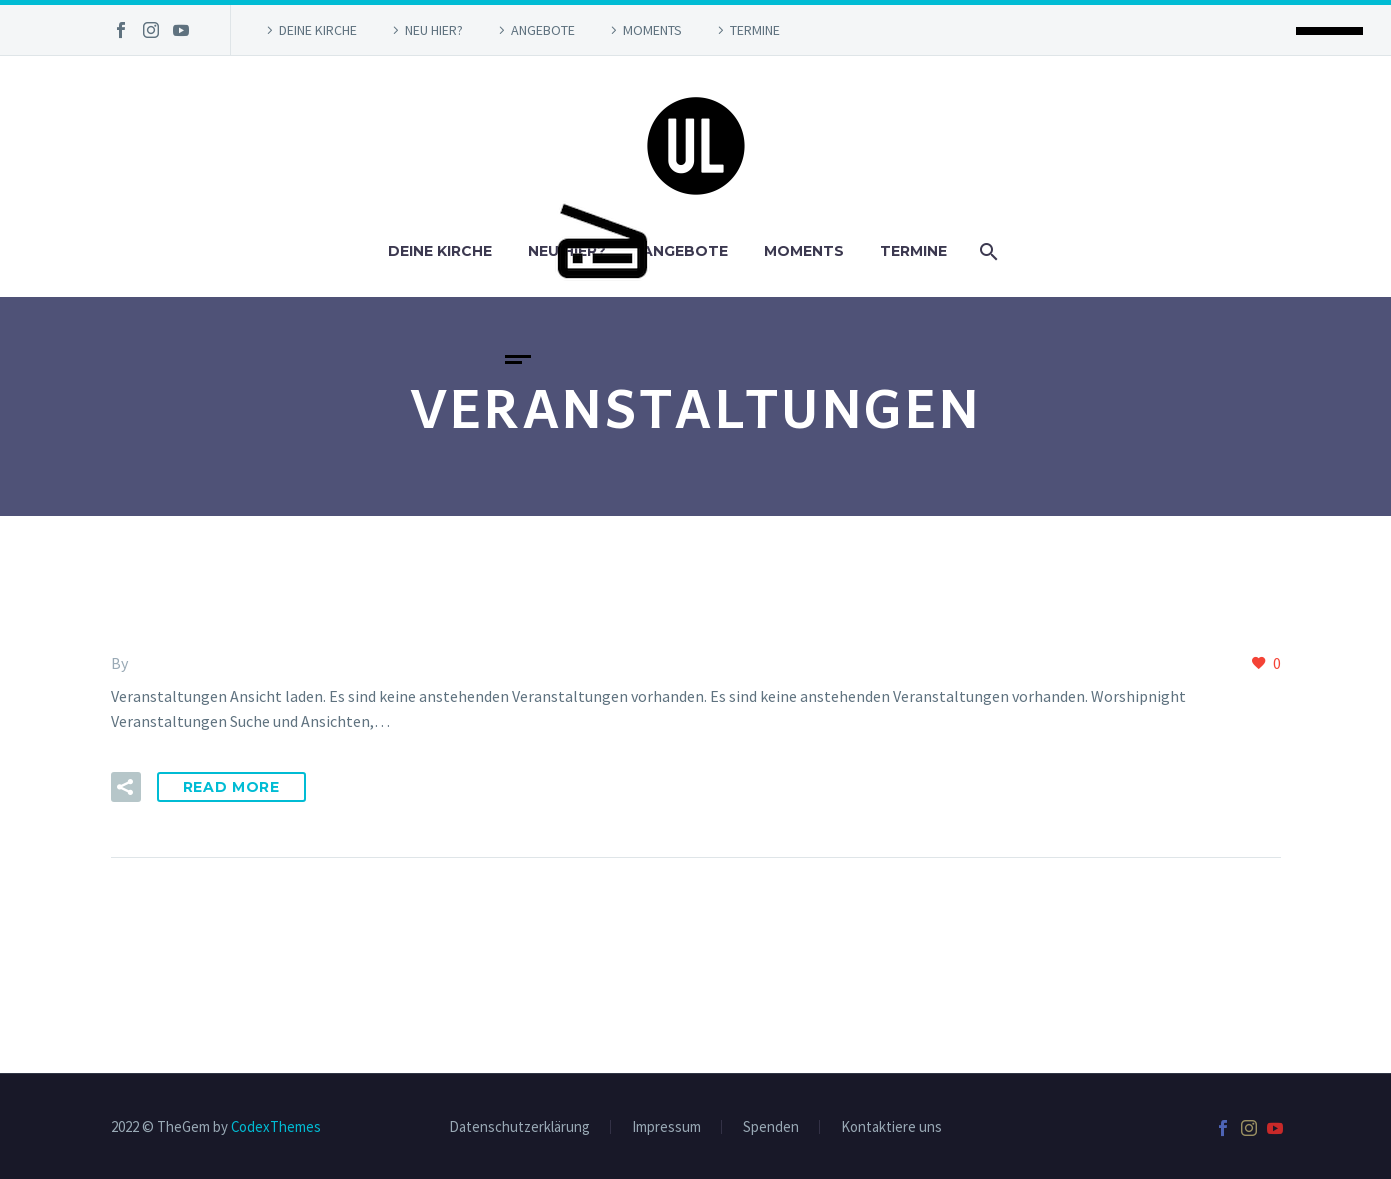  What do you see at coordinates (518, 359) in the screenshot?
I see `enter a short text response` at bounding box center [518, 359].